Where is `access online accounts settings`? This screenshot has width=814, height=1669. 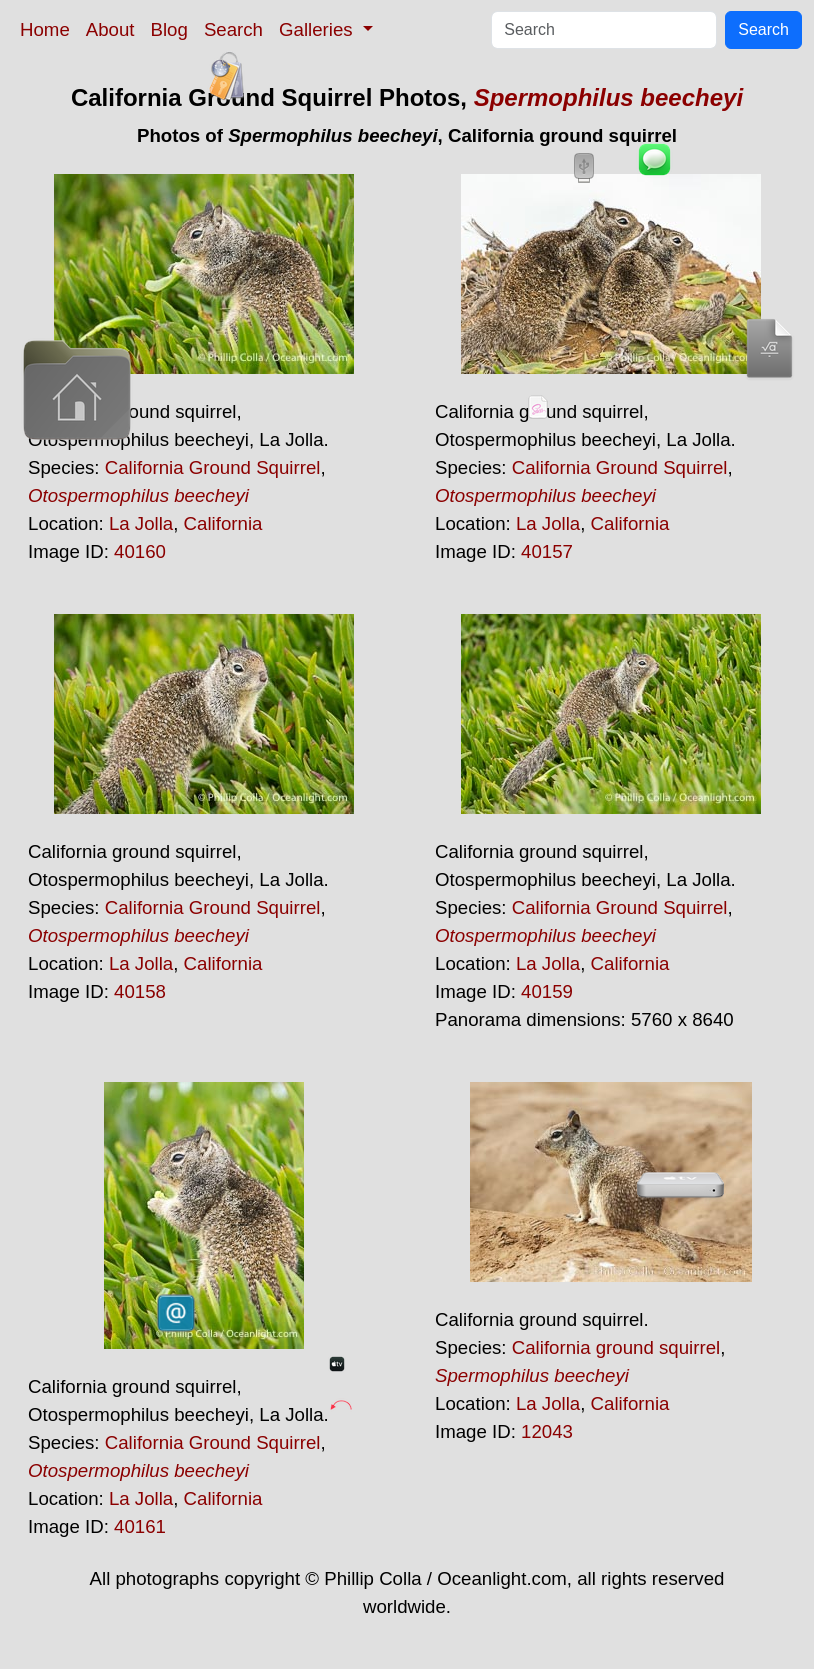
access online accounts settings is located at coordinates (176, 1313).